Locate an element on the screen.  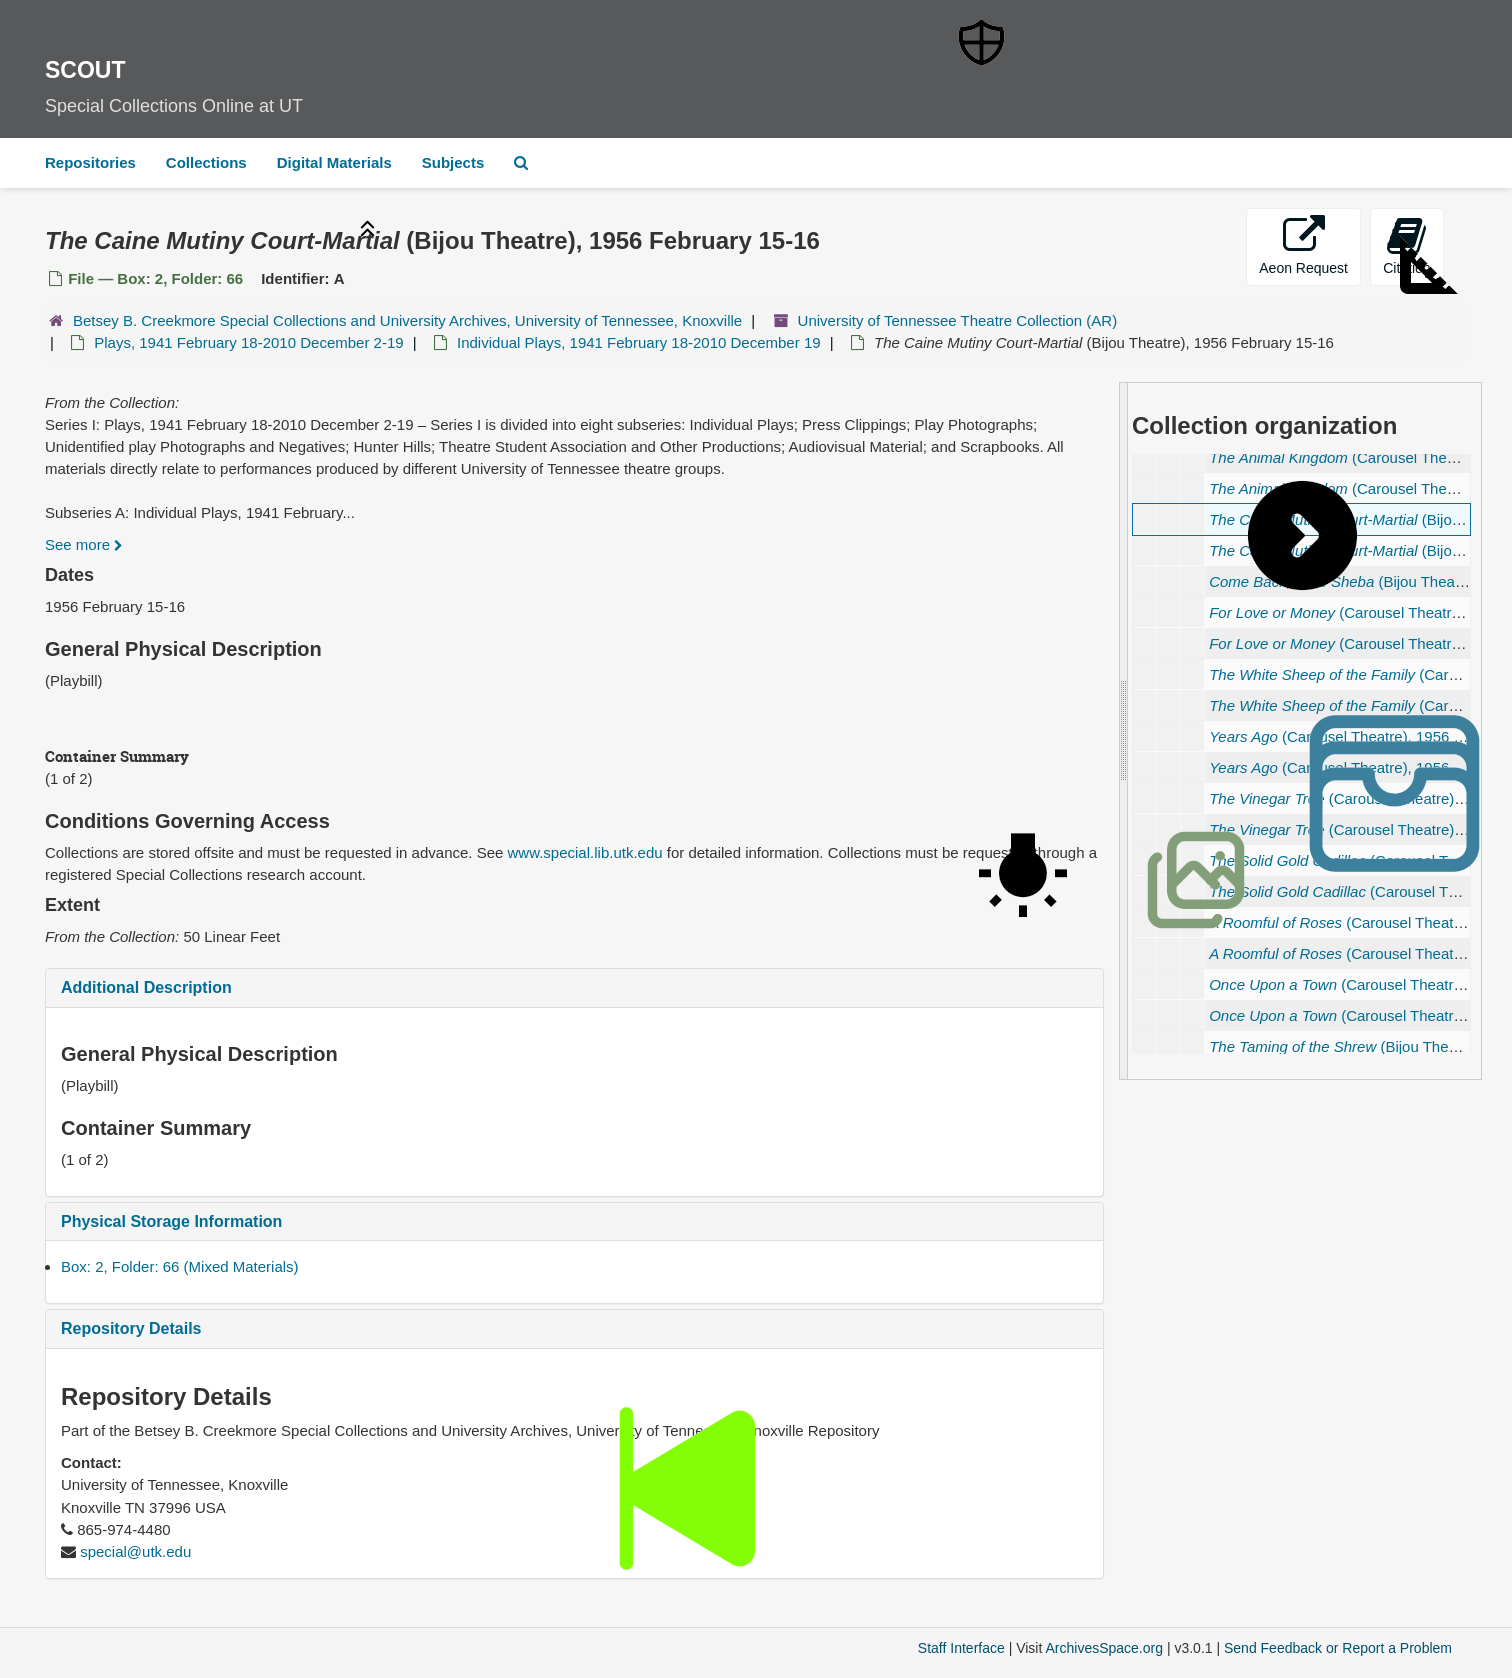
measure area or dimensions is located at coordinates (1429, 265).